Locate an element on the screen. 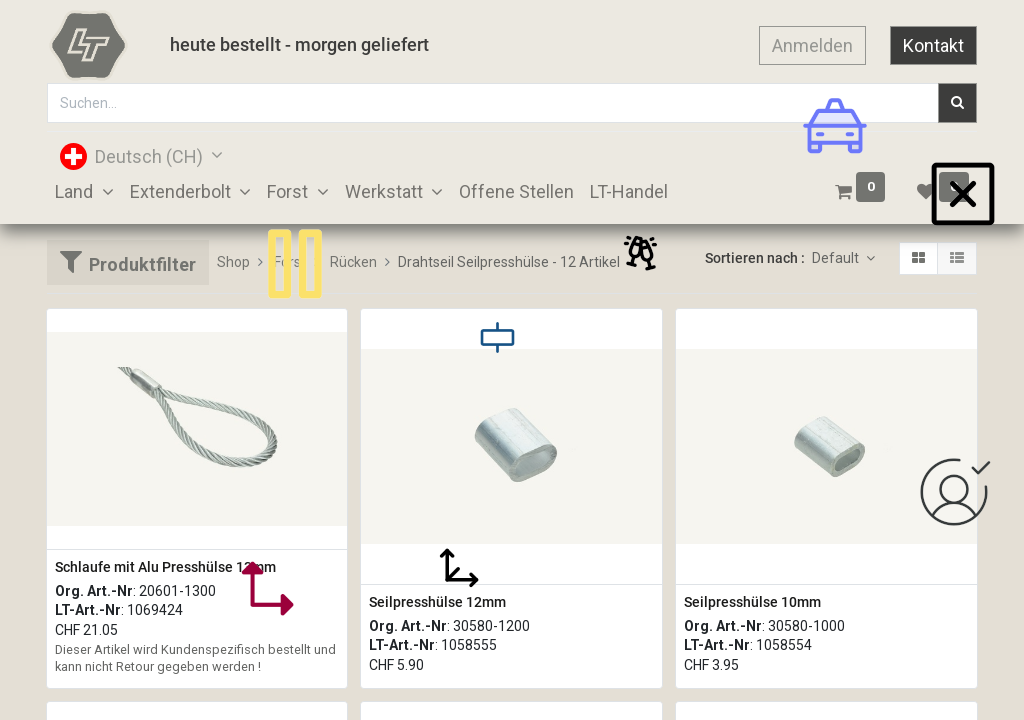 The height and width of the screenshot is (720, 1024). verified user account is located at coordinates (954, 492).